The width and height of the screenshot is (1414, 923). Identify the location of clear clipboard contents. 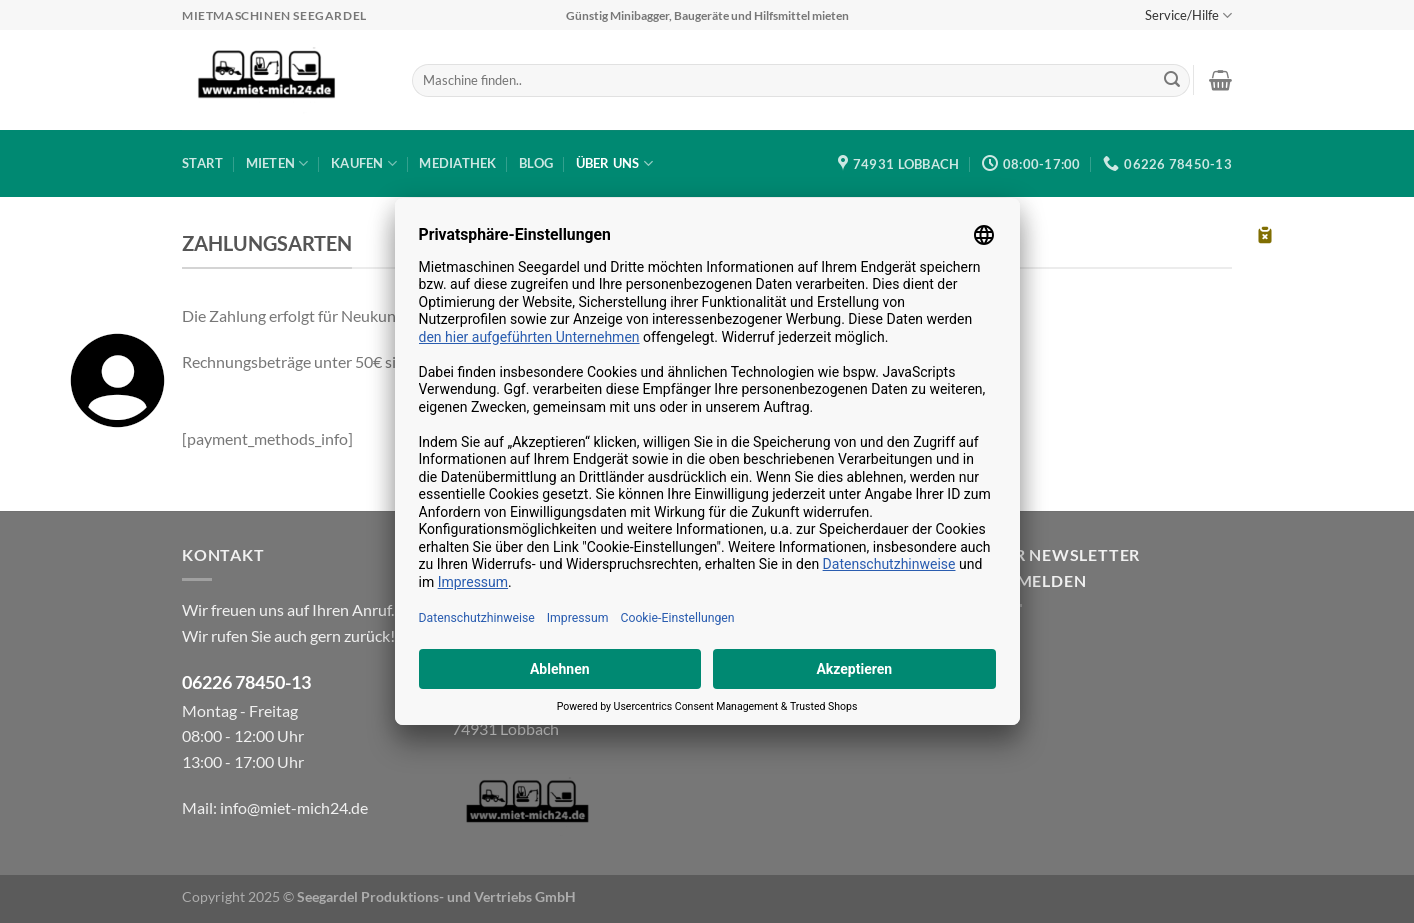
(1265, 235).